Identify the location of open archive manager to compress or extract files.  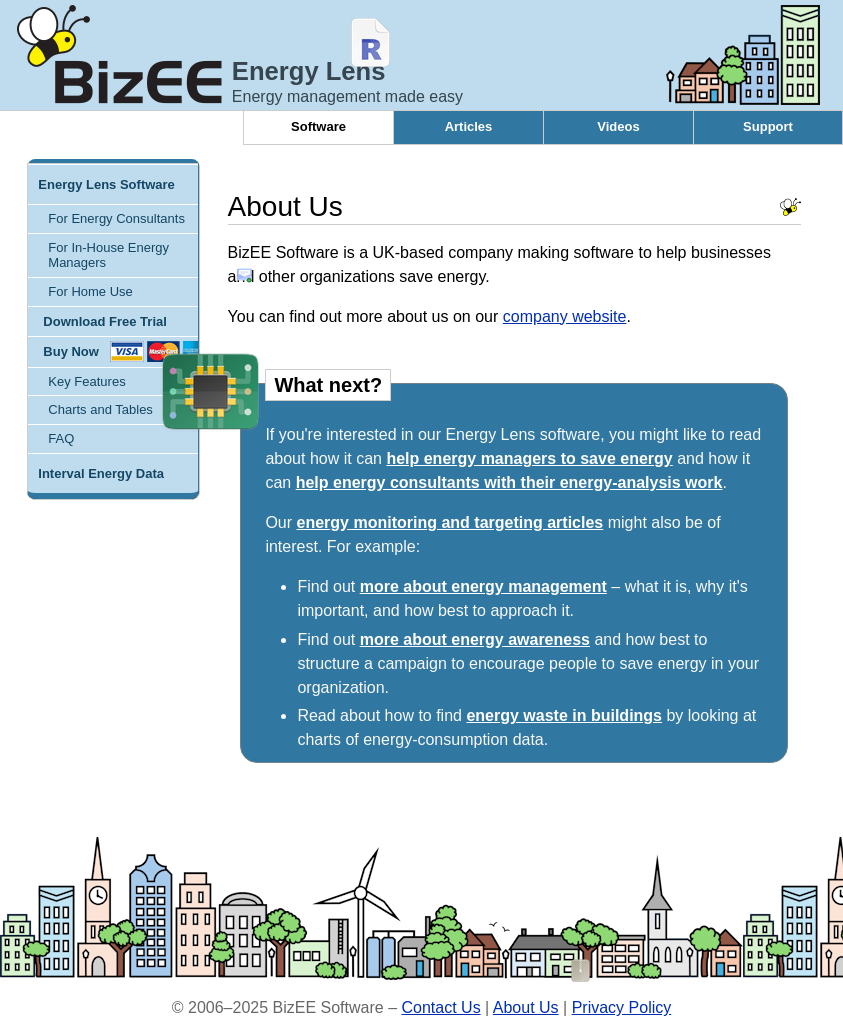
(580, 970).